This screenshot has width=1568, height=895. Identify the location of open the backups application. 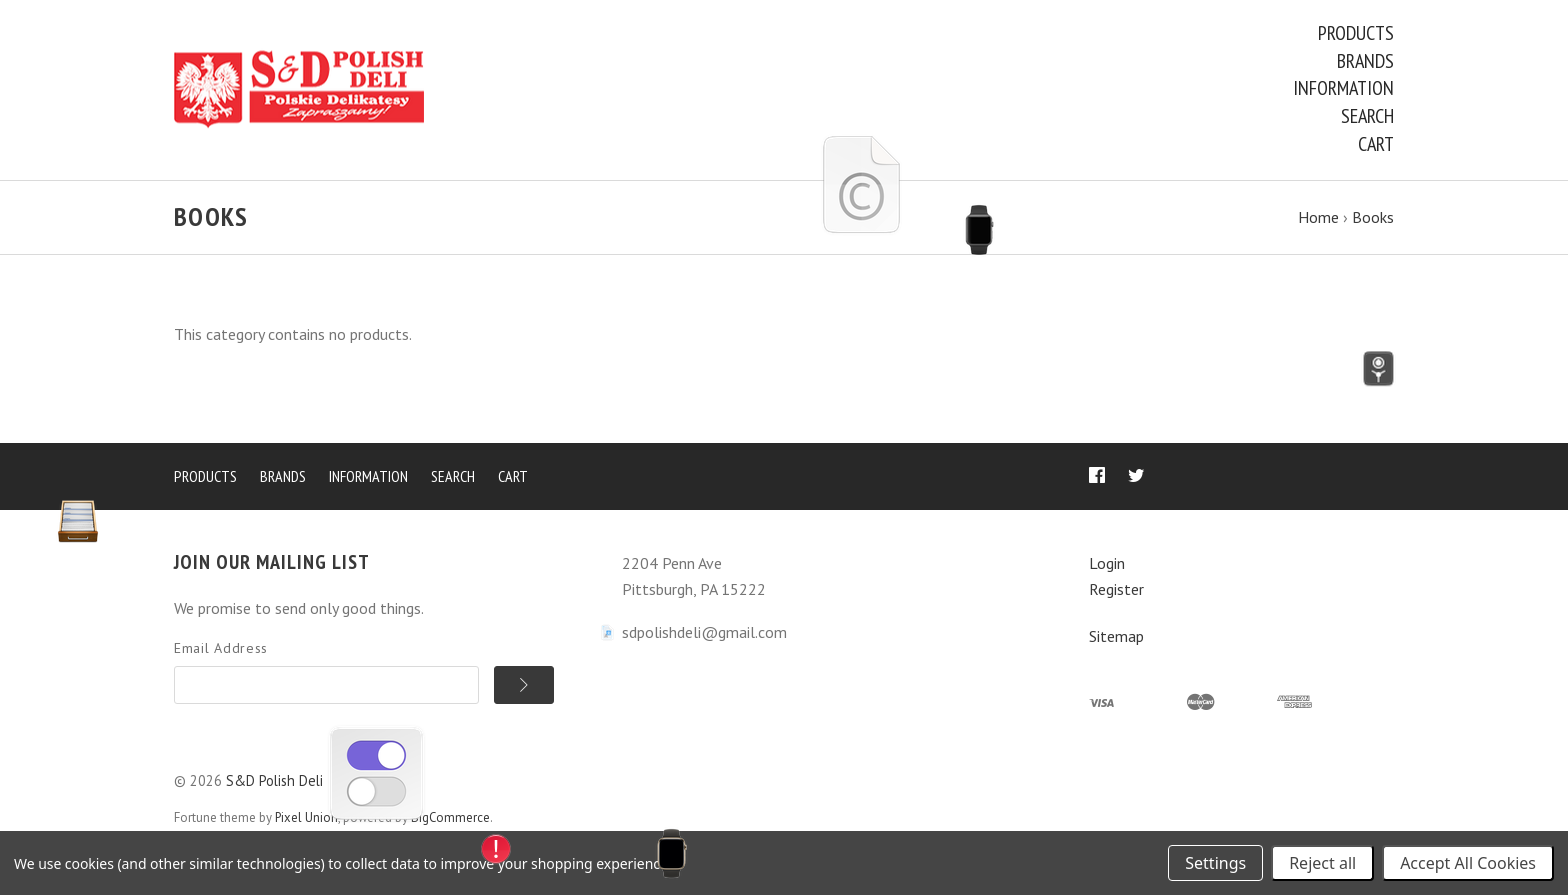
(1378, 368).